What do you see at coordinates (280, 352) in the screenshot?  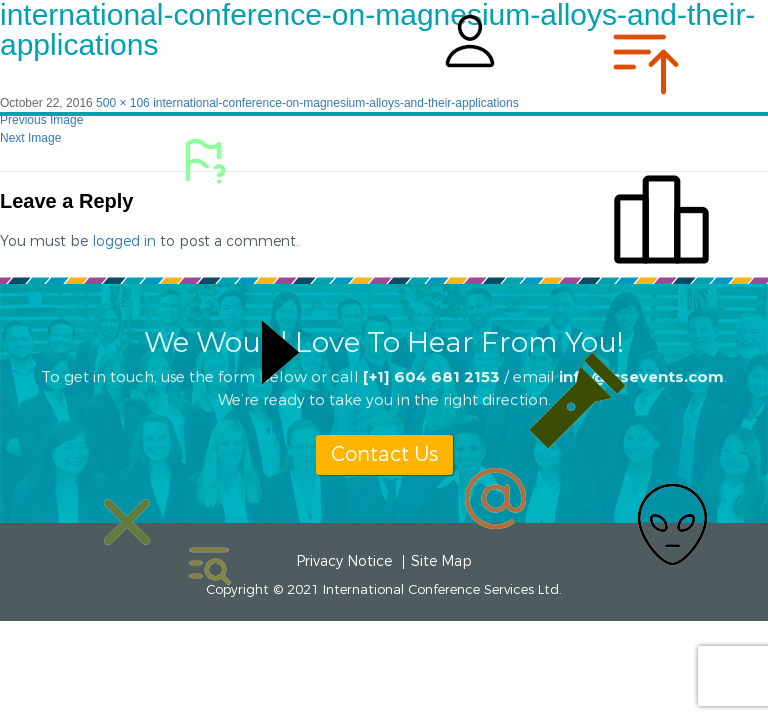 I see `play media or start playback` at bounding box center [280, 352].